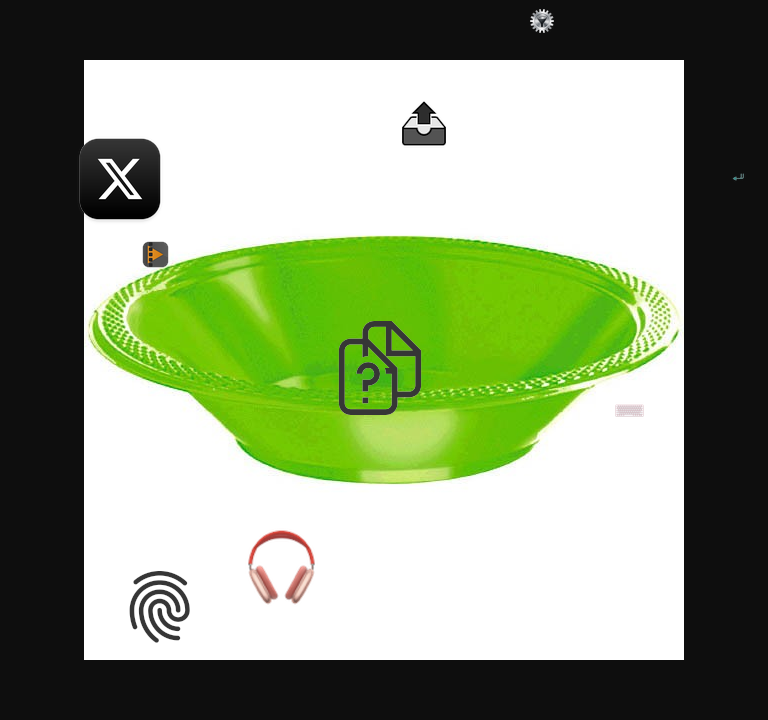 The width and height of the screenshot is (768, 720). I want to click on view outgoing mail in your outbox, so click(424, 126).